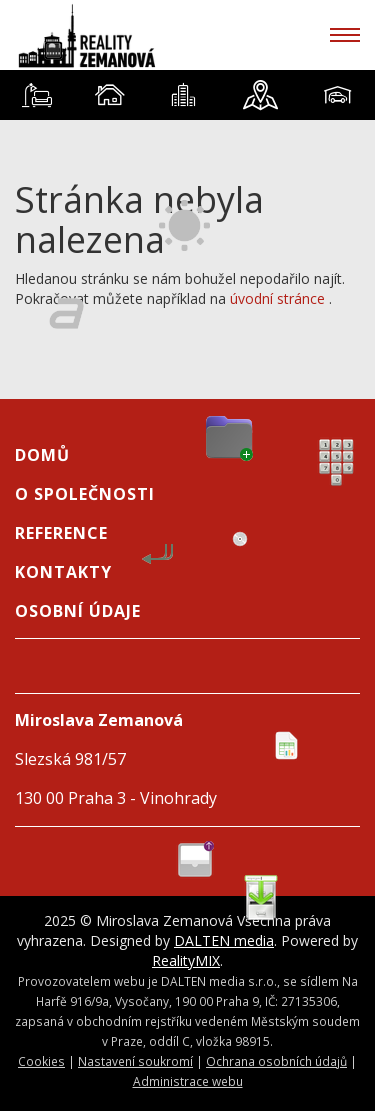 The height and width of the screenshot is (1111, 375). I want to click on create a new folder, so click(229, 437).